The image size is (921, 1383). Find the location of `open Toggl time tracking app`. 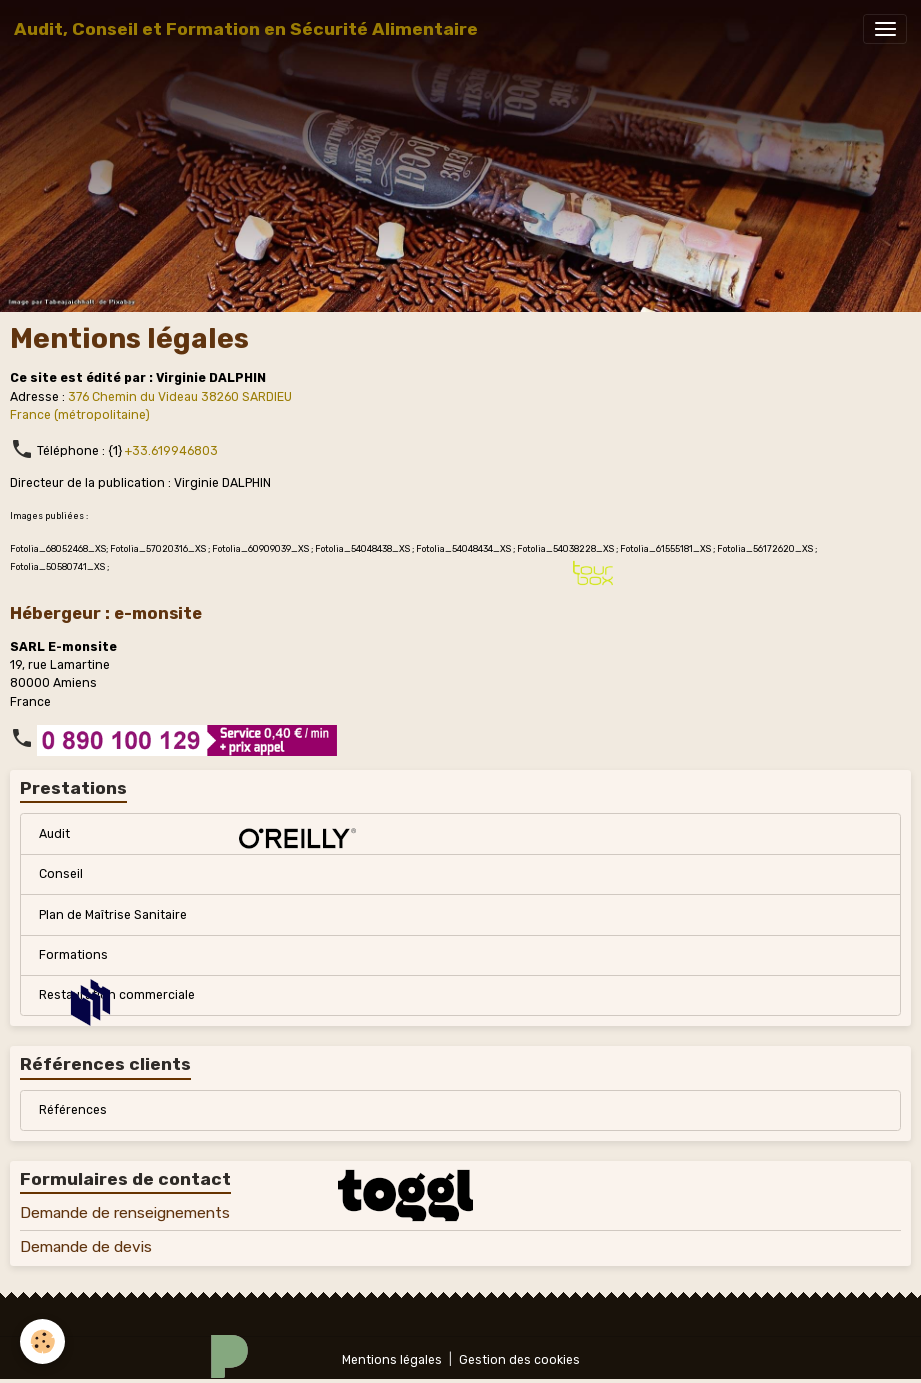

open Toggl time tracking app is located at coordinates (405, 1195).